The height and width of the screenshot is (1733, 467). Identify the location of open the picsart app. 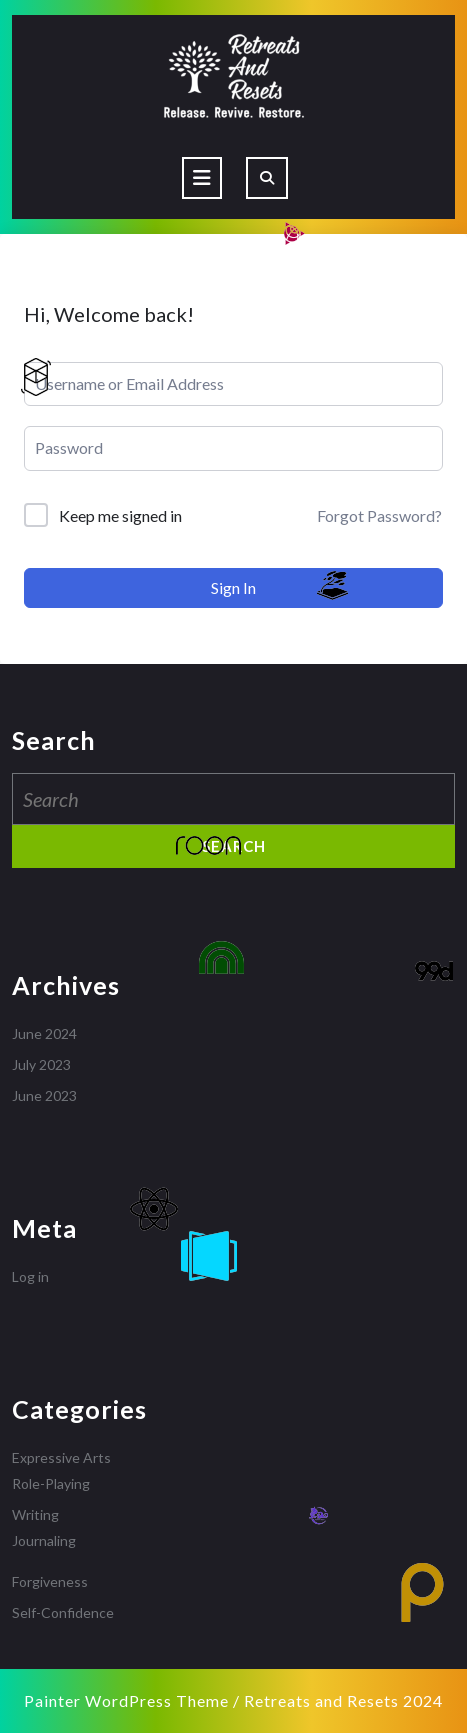
(422, 1592).